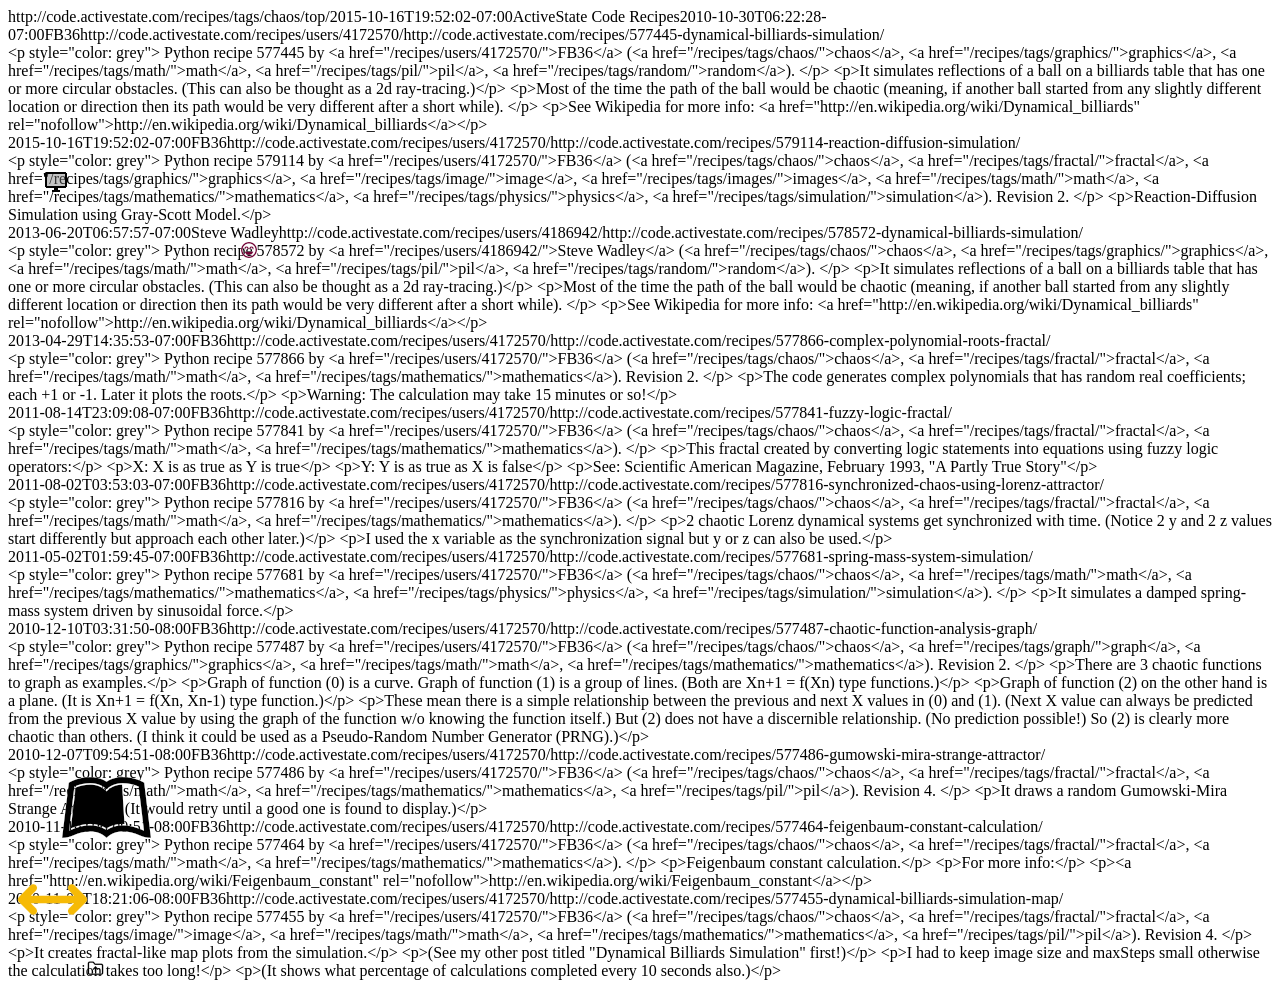 This screenshot has width=1280, height=988. Describe the element at coordinates (95, 968) in the screenshot. I see `upload files to this folder` at that location.